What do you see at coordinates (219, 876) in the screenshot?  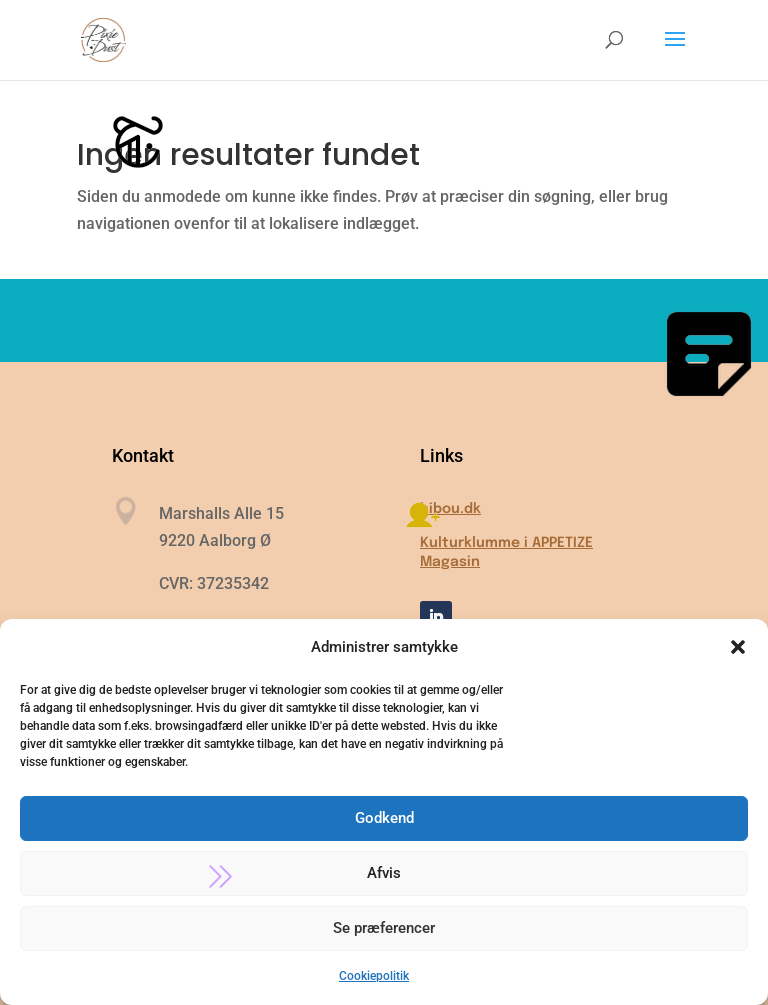 I see `skip forward or advance to next item` at bounding box center [219, 876].